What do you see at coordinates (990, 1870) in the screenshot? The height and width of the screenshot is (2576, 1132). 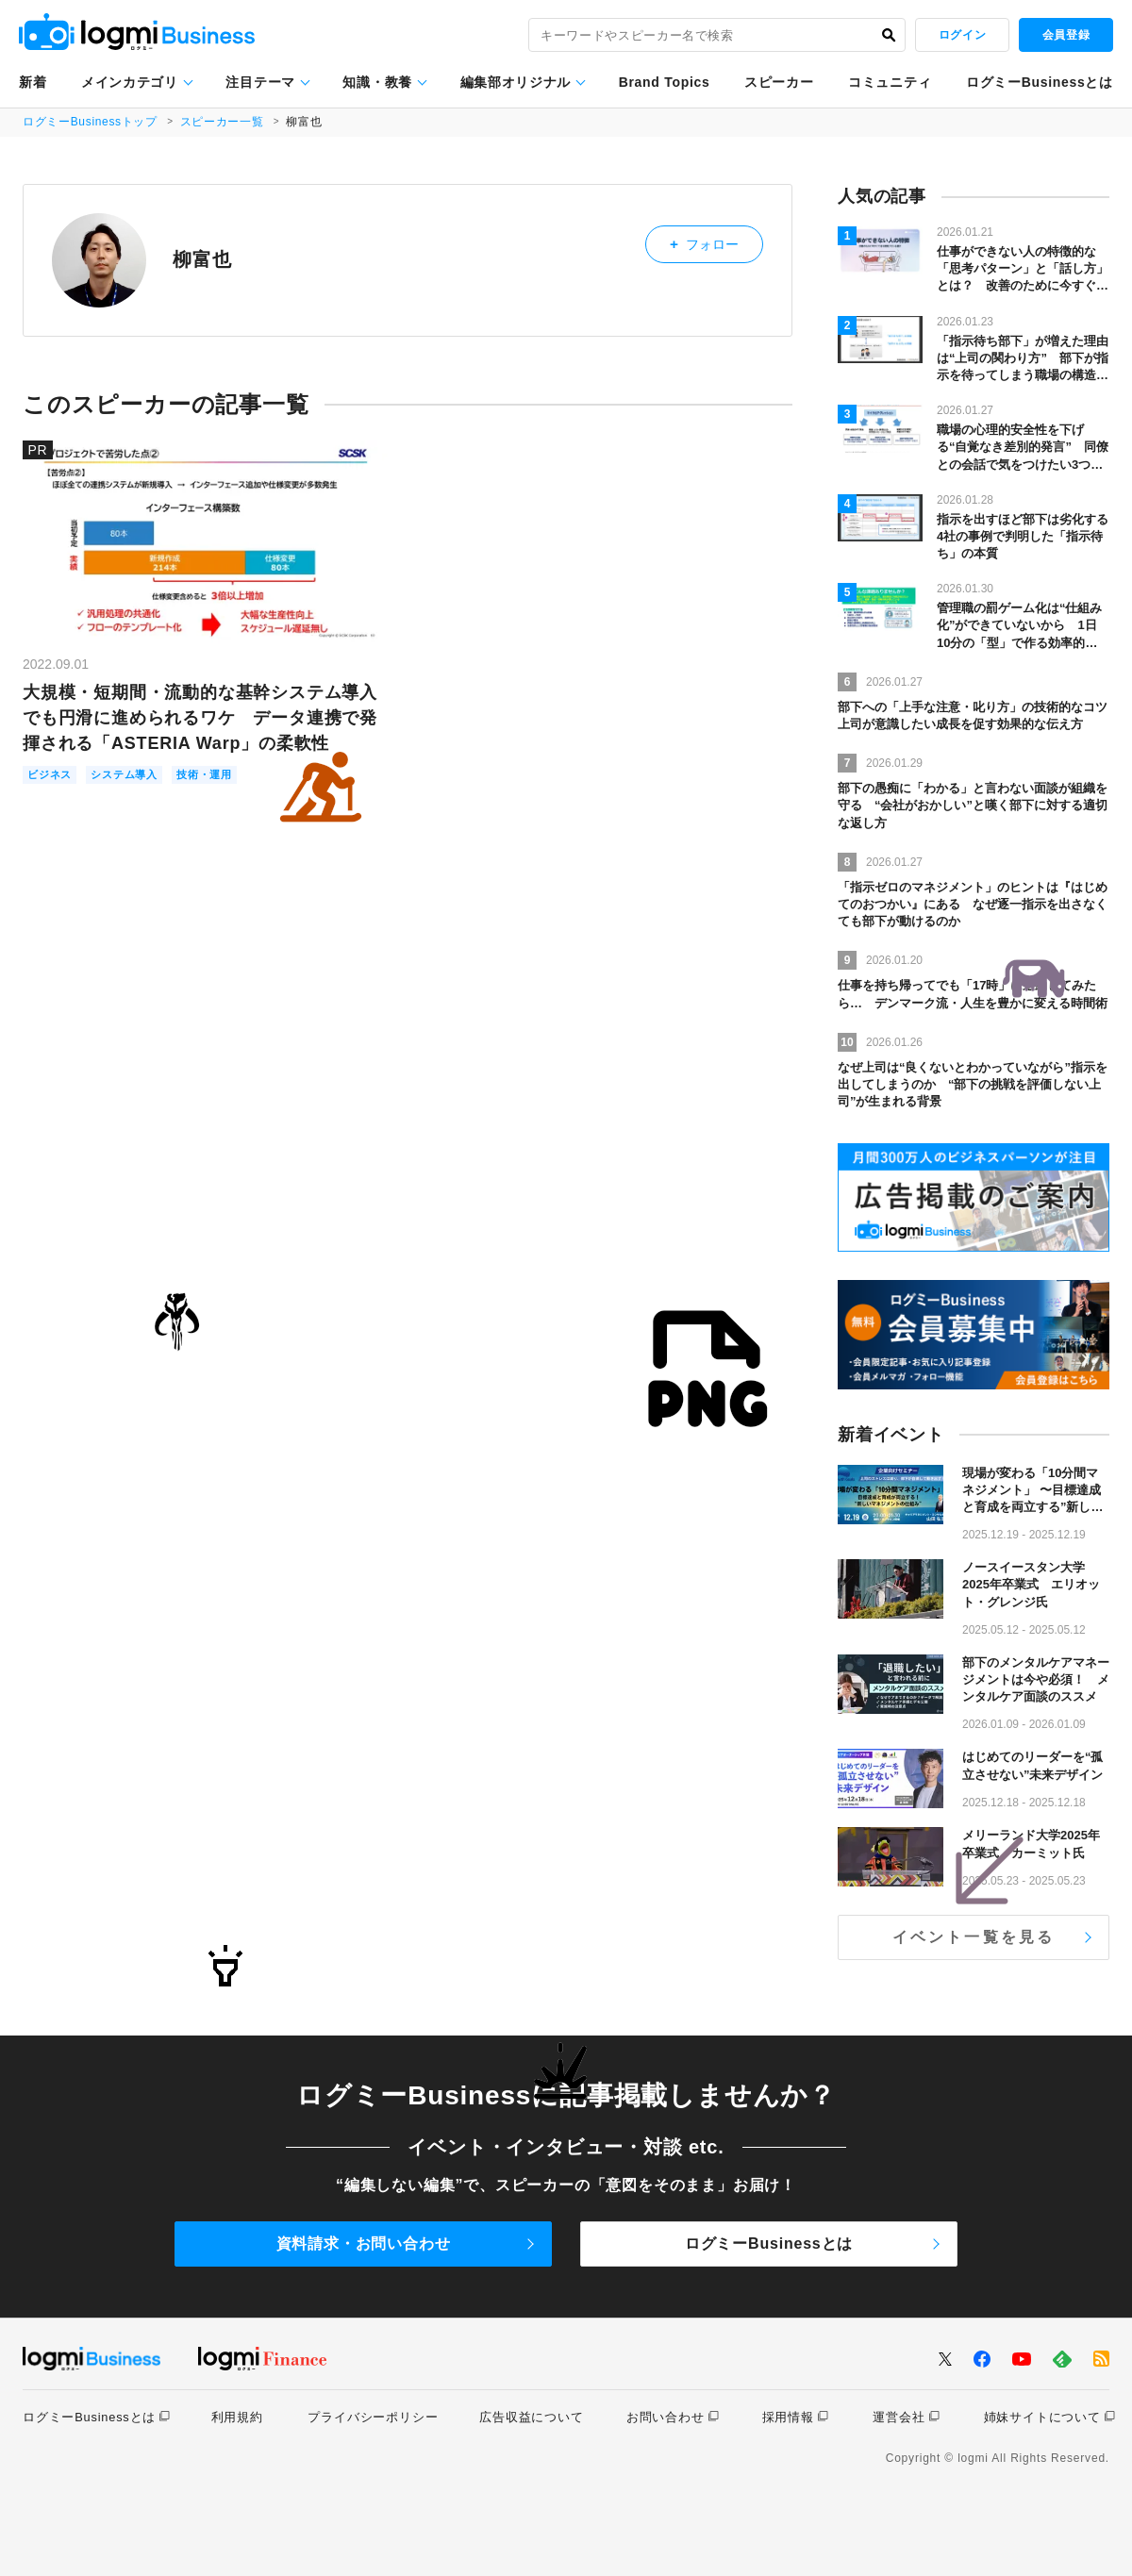 I see `navigate to the bottom-left or previous item` at bounding box center [990, 1870].